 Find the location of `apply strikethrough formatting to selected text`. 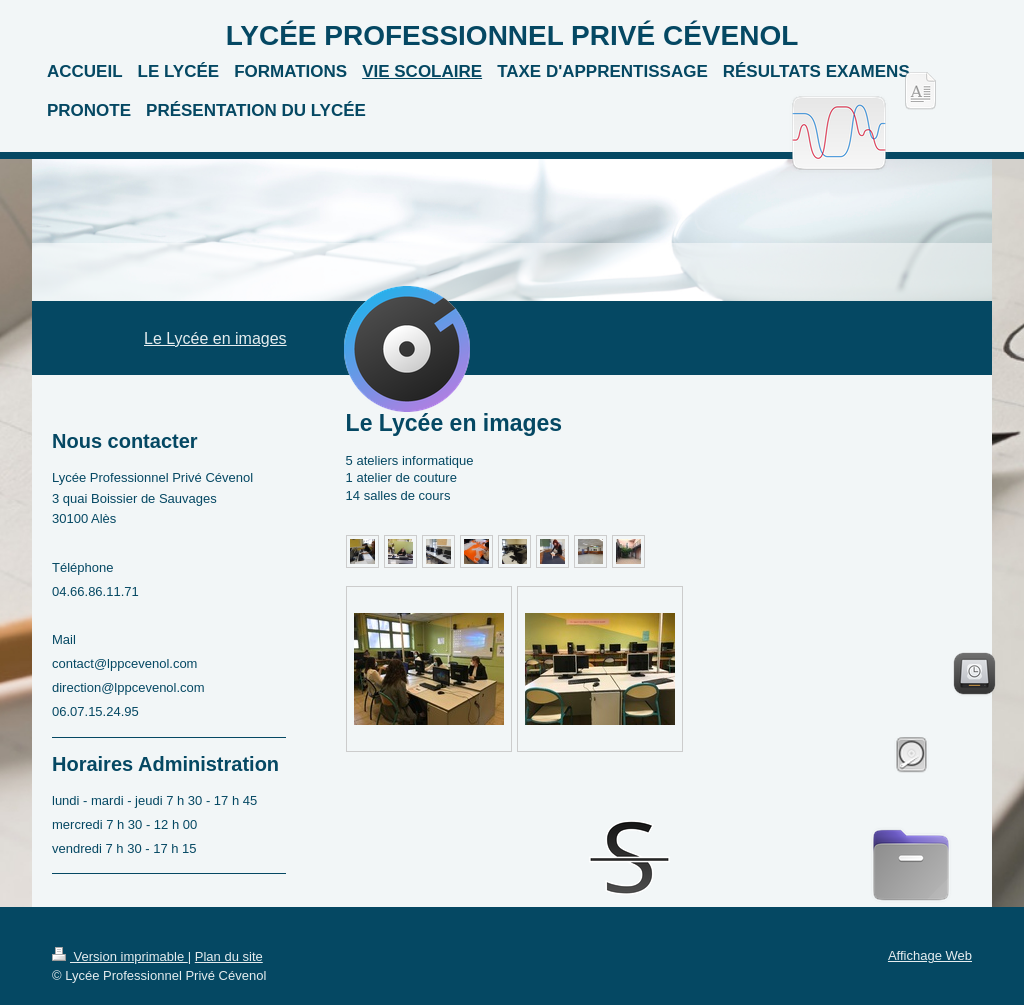

apply strikethrough formatting to selected text is located at coordinates (629, 859).